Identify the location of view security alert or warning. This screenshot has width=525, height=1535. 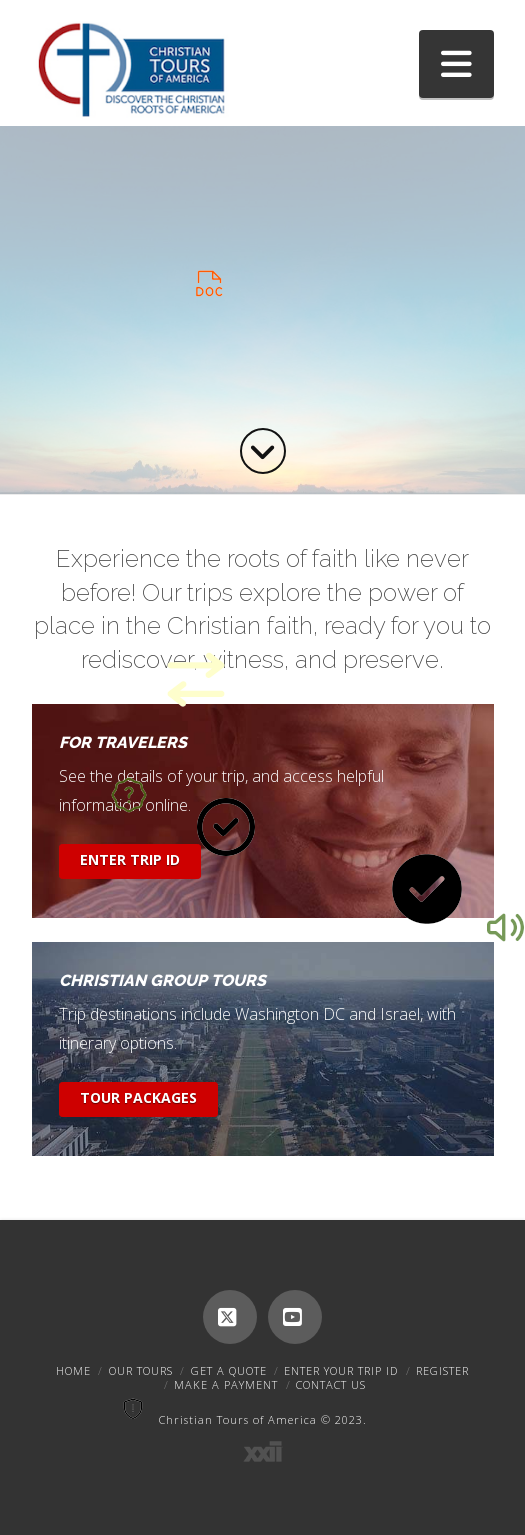
(133, 1409).